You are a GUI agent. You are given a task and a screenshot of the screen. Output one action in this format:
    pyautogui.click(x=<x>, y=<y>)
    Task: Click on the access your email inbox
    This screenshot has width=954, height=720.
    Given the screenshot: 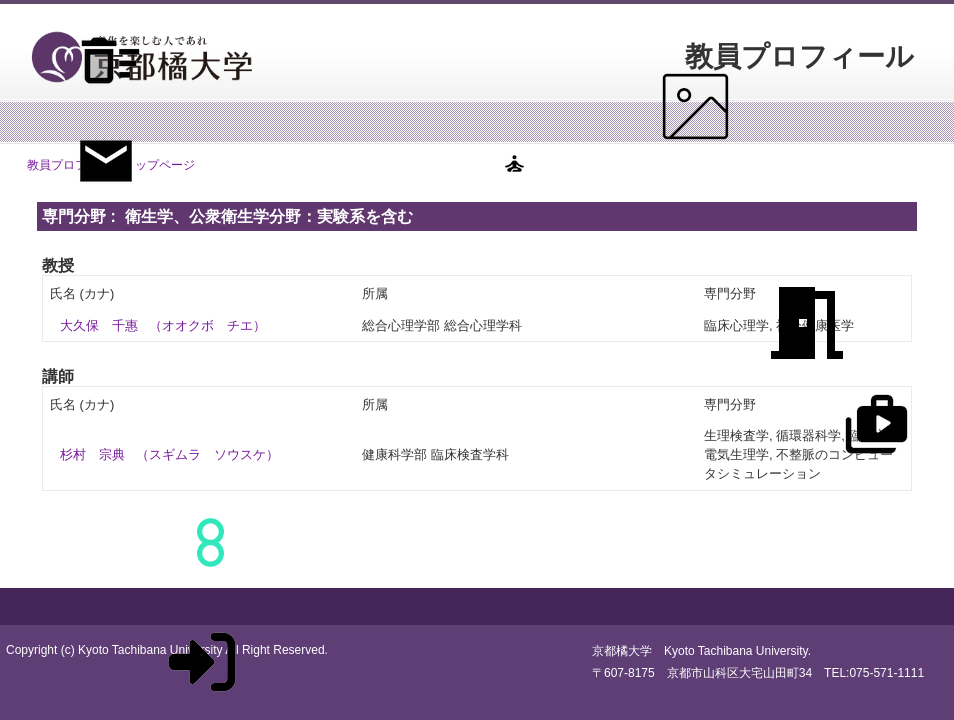 What is the action you would take?
    pyautogui.click(x=106, y=161)
    